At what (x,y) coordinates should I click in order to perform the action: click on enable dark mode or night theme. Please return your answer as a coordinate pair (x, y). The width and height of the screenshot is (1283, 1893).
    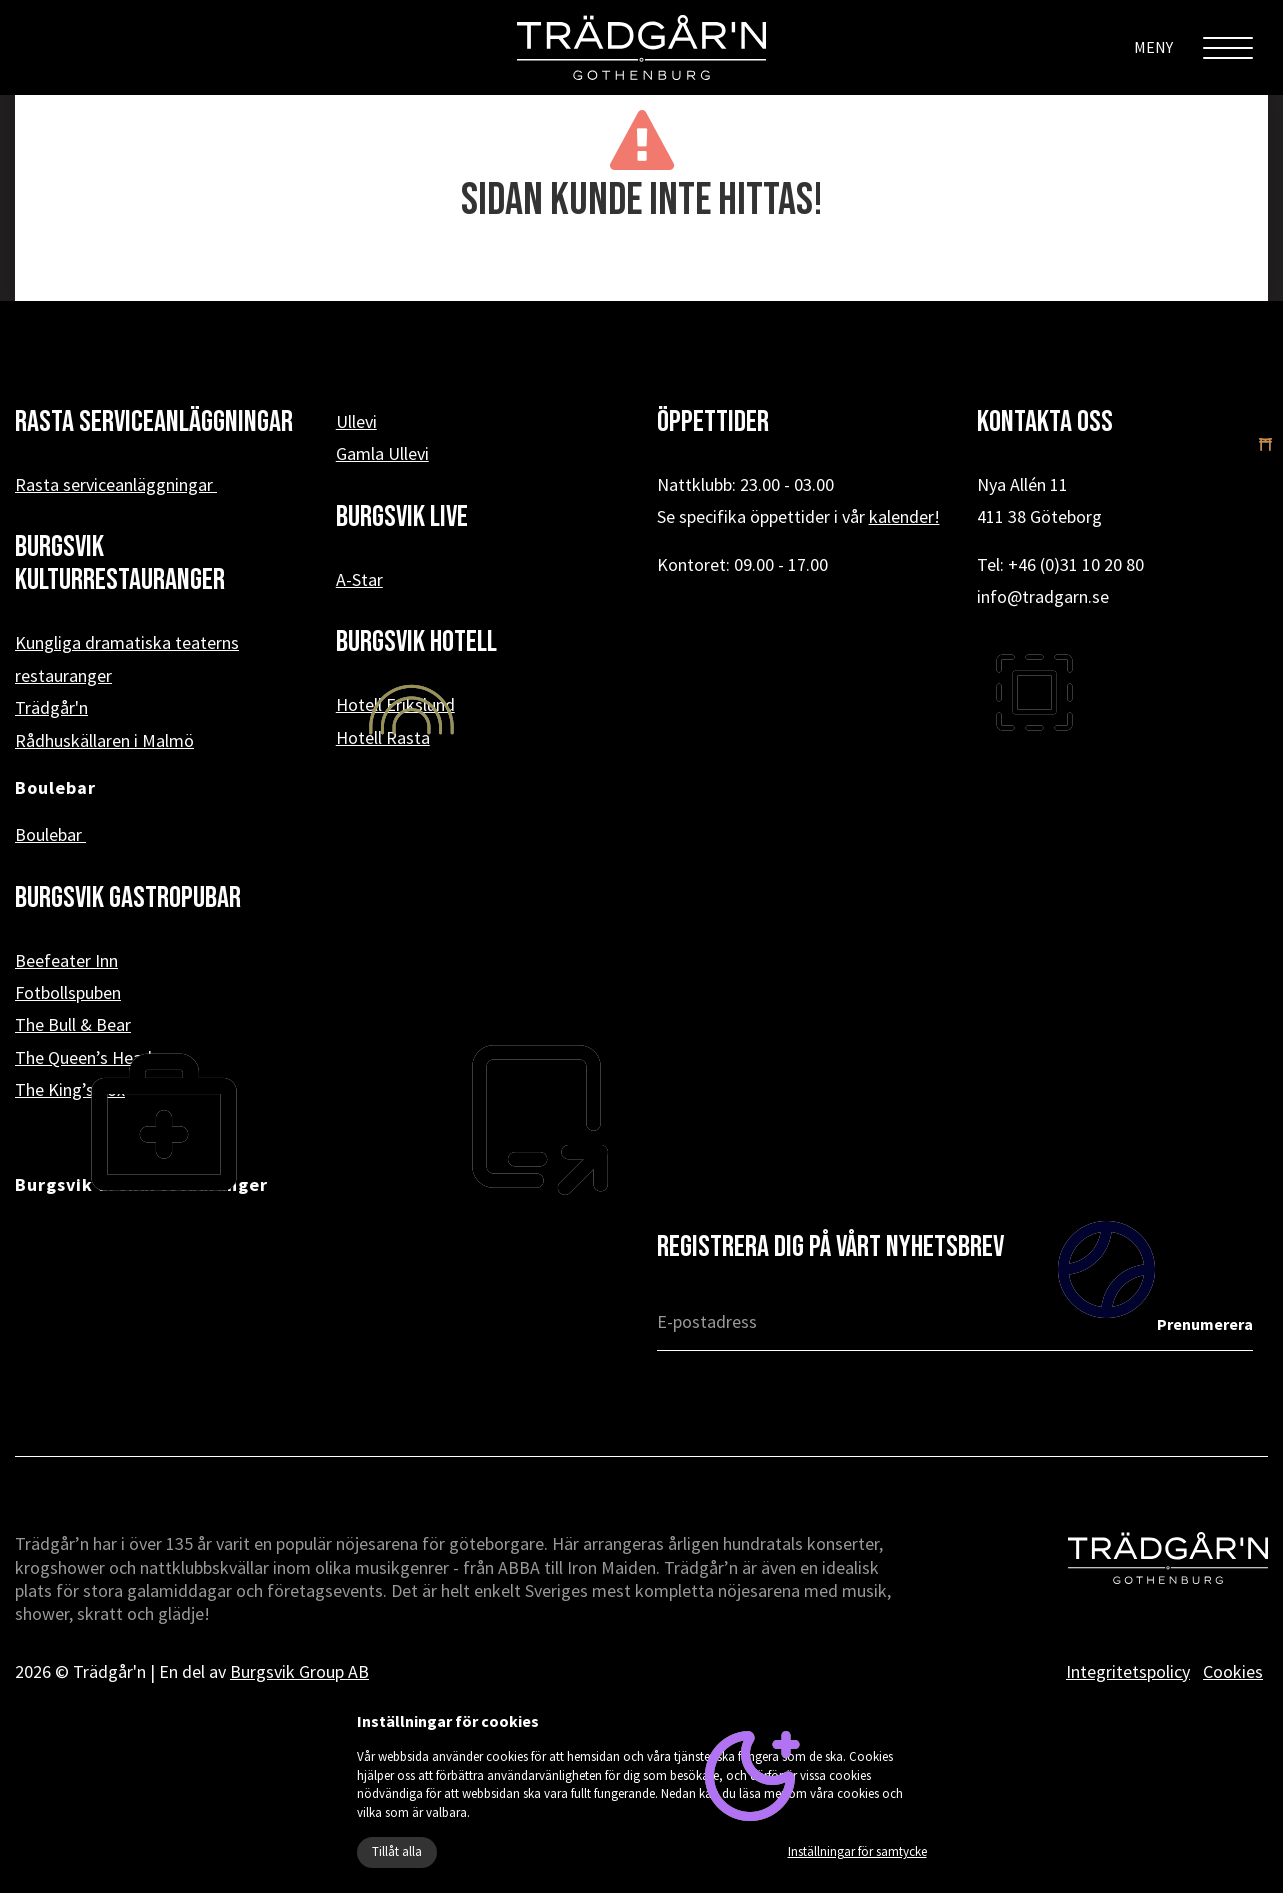
    Looking at the image, I should click on (750, 1776).